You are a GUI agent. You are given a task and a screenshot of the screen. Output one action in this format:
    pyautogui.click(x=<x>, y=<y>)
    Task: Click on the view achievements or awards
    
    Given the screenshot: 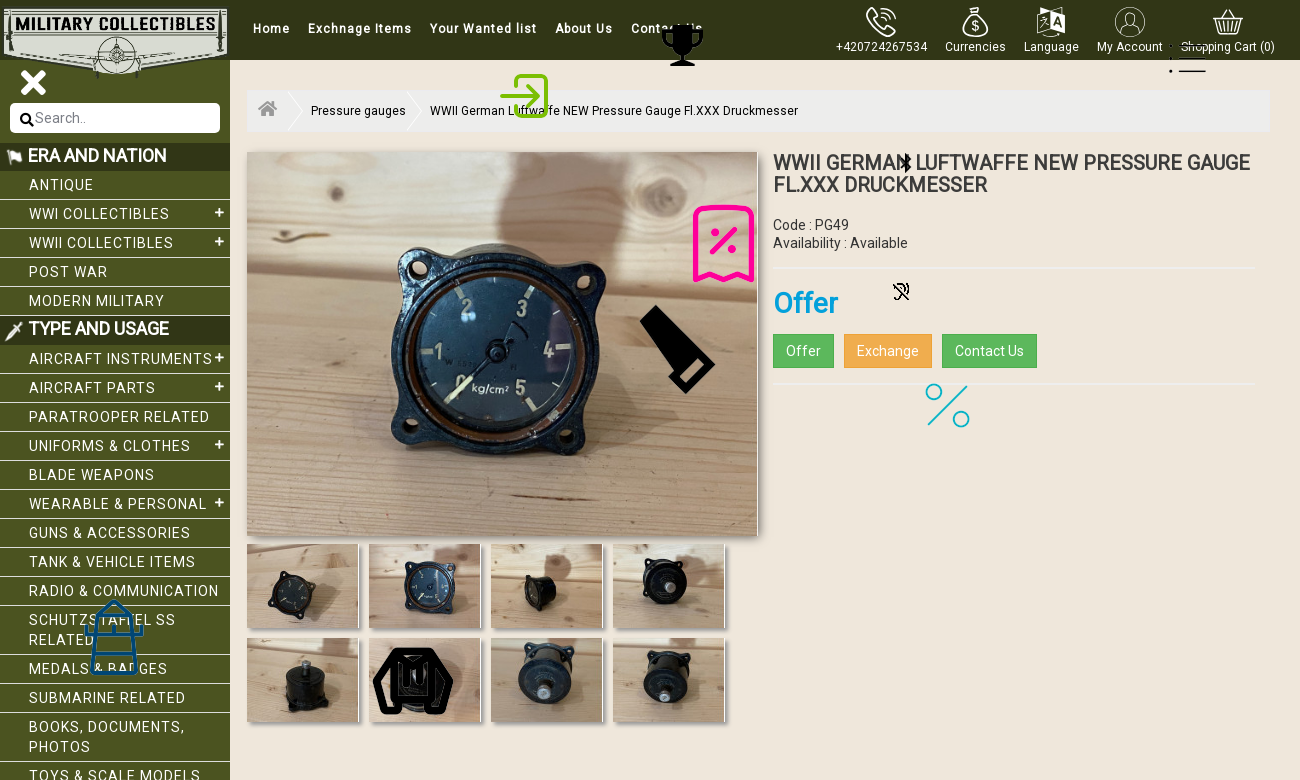 What is the action you would take?
    pyautogui.click(x=682, y=45)
    